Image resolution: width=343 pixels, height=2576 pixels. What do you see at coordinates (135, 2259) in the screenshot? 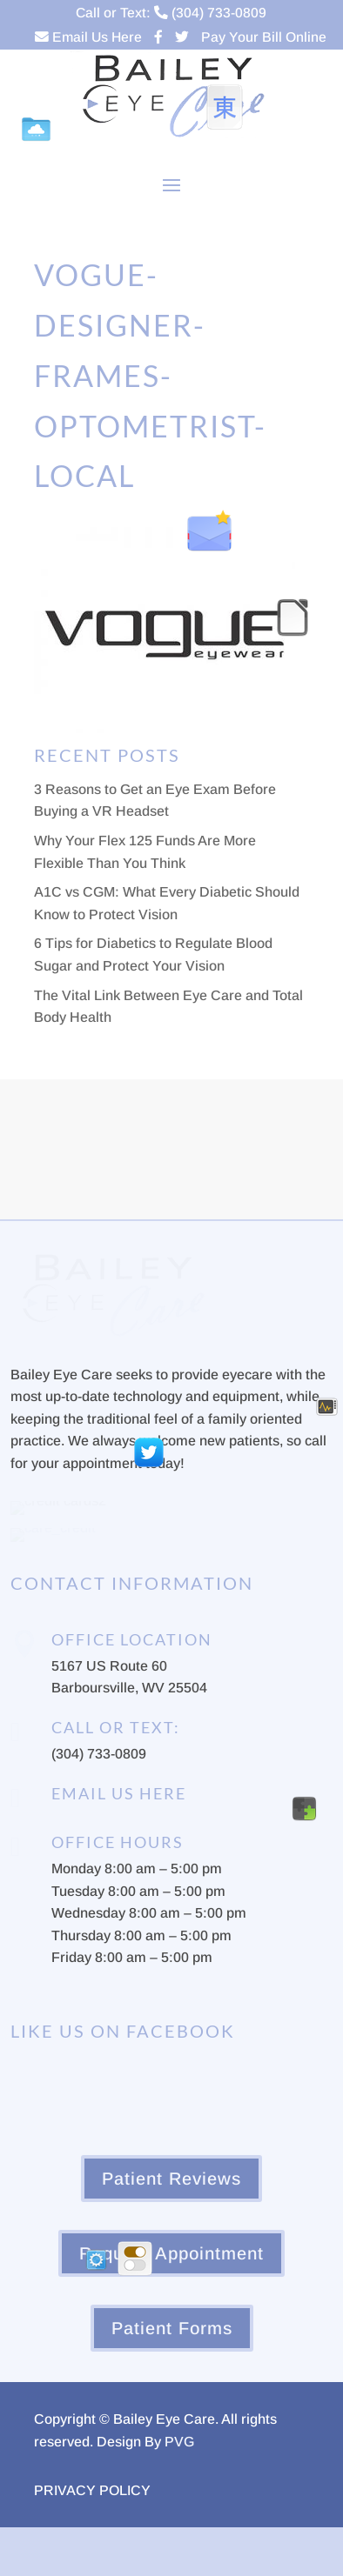
I see `open gnome tweaks application` at bounding box center [135, 2259].